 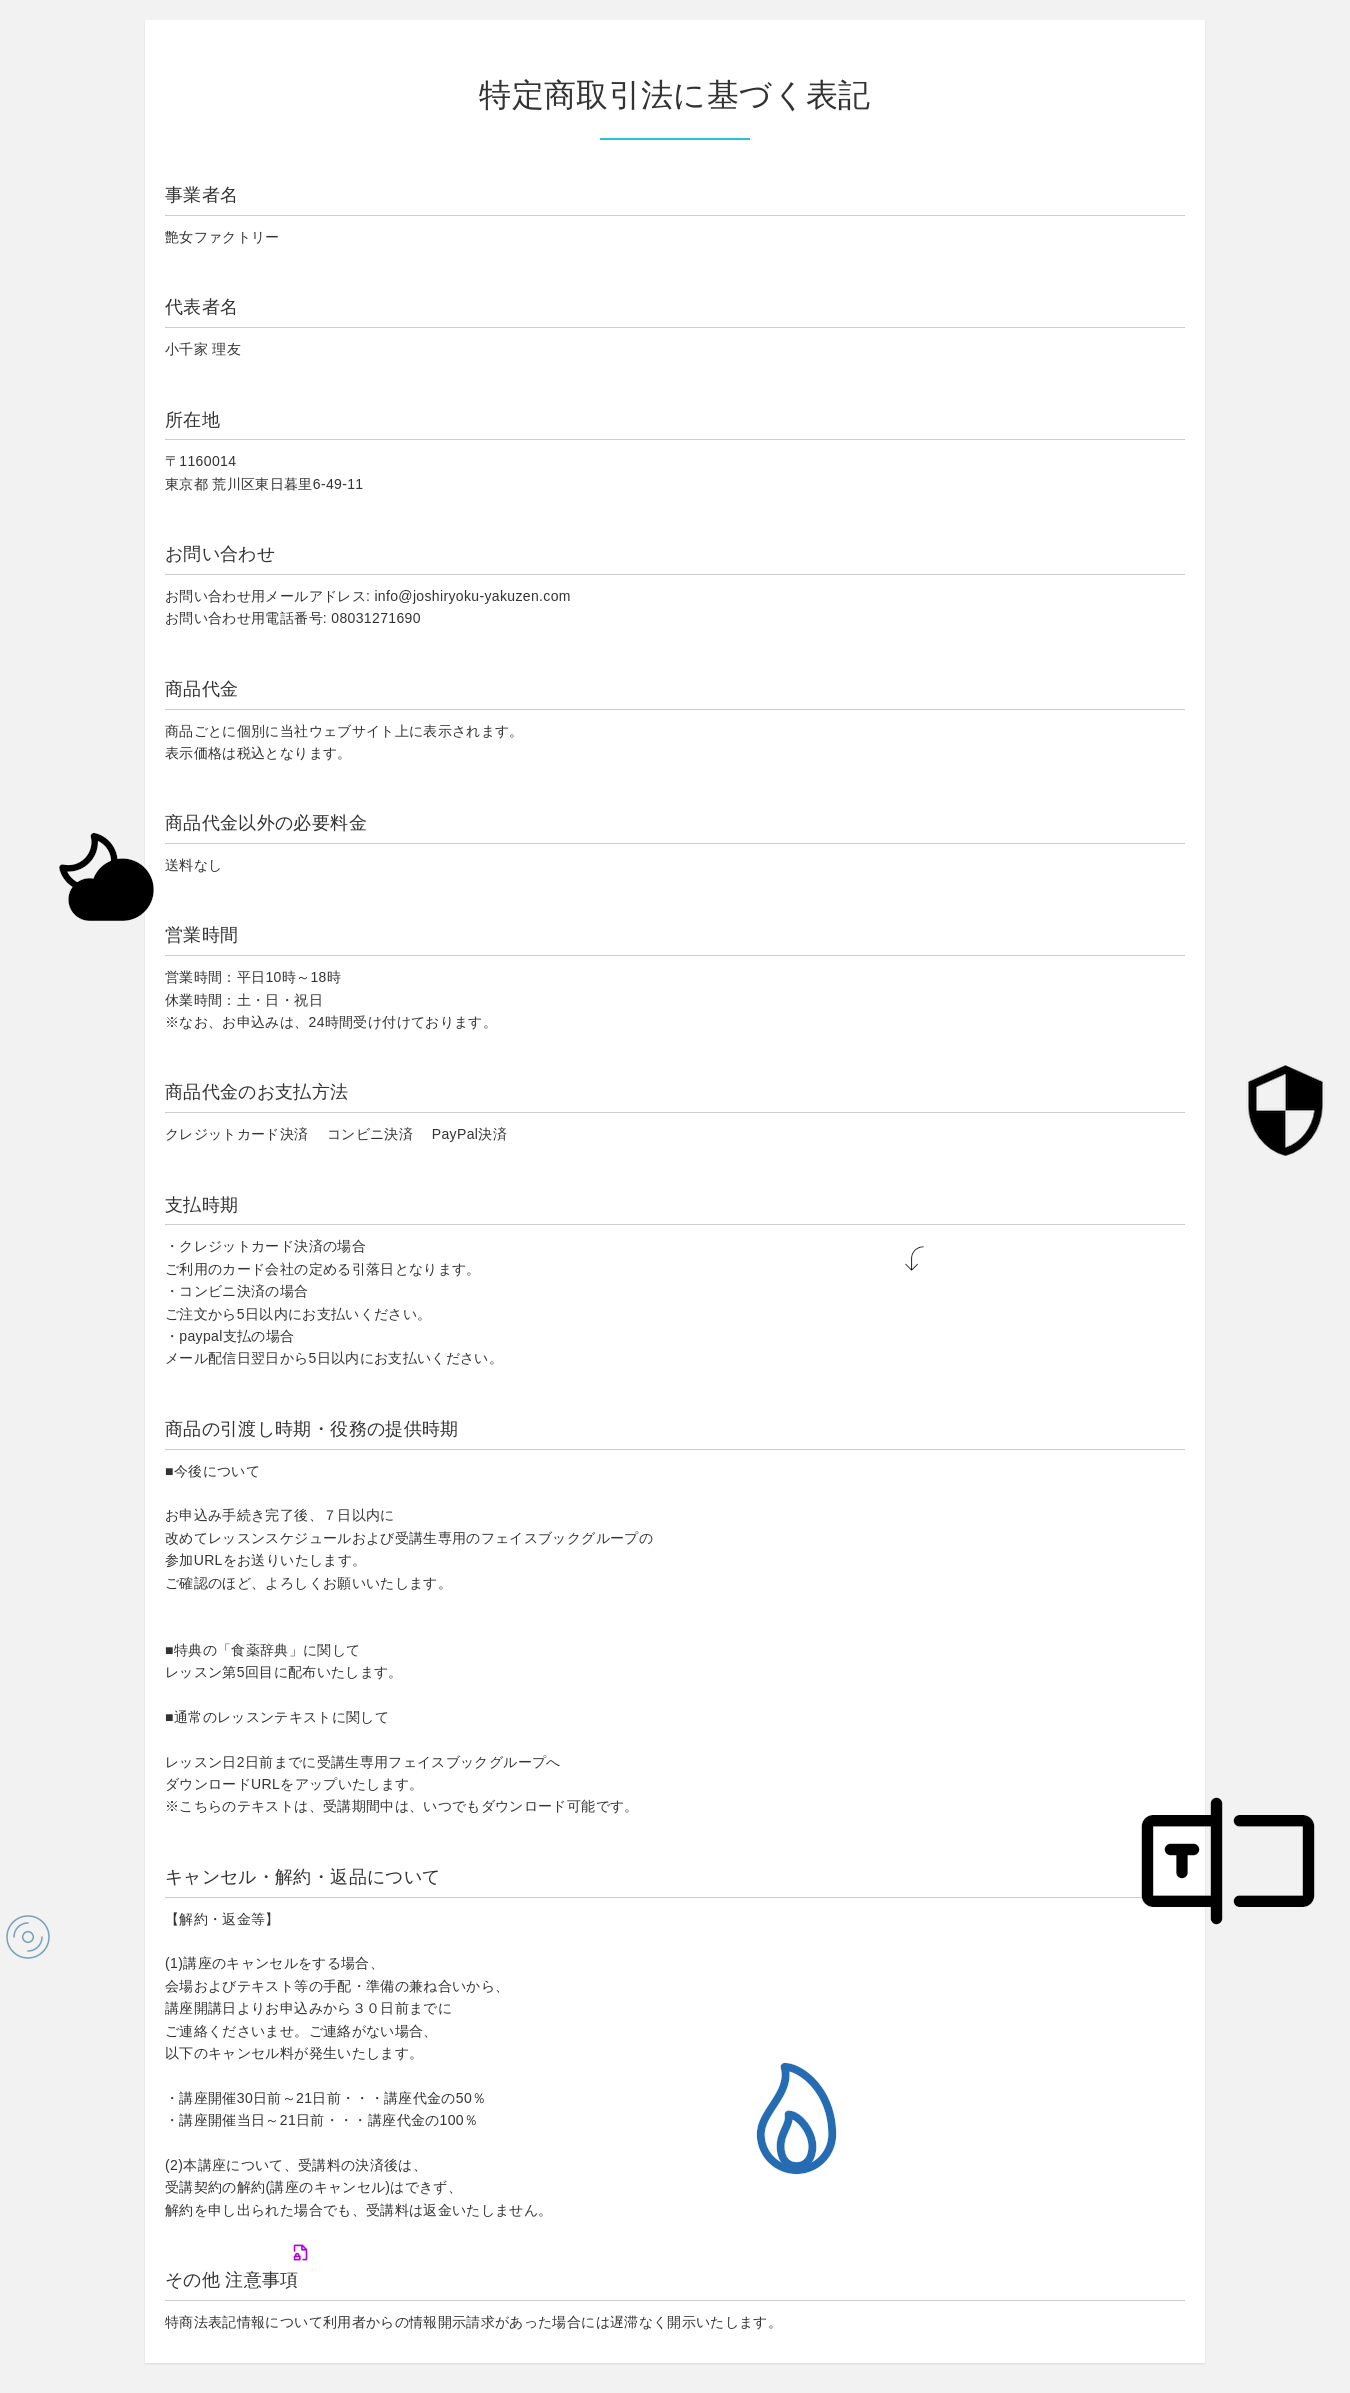 I want to click on access security settings, so click(x=1285, y=1110).